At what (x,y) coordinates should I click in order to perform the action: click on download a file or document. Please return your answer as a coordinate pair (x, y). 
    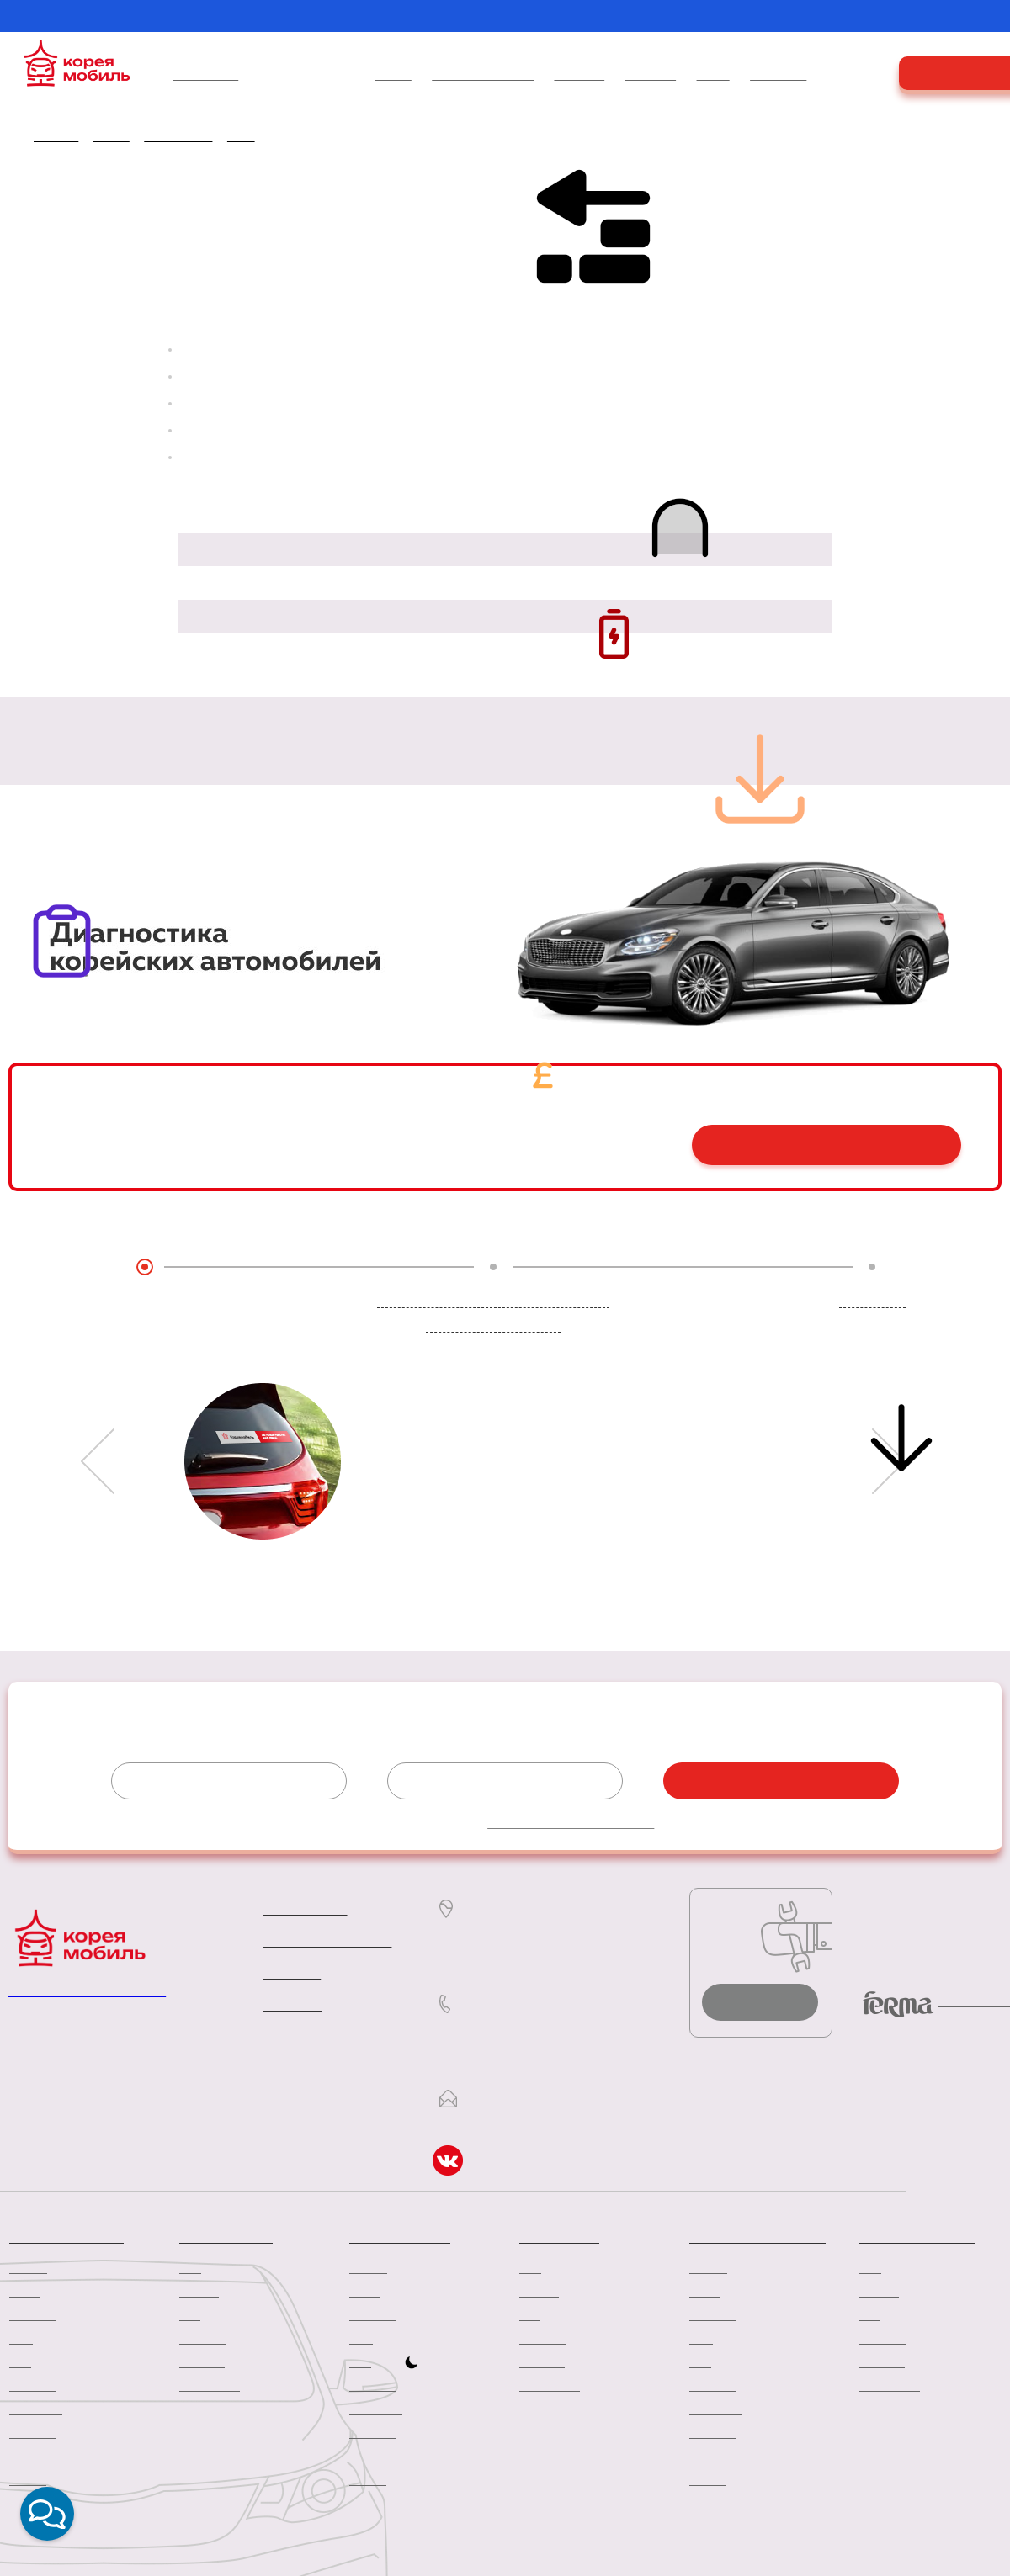
    Looking at the image, I should click on (760, 779).